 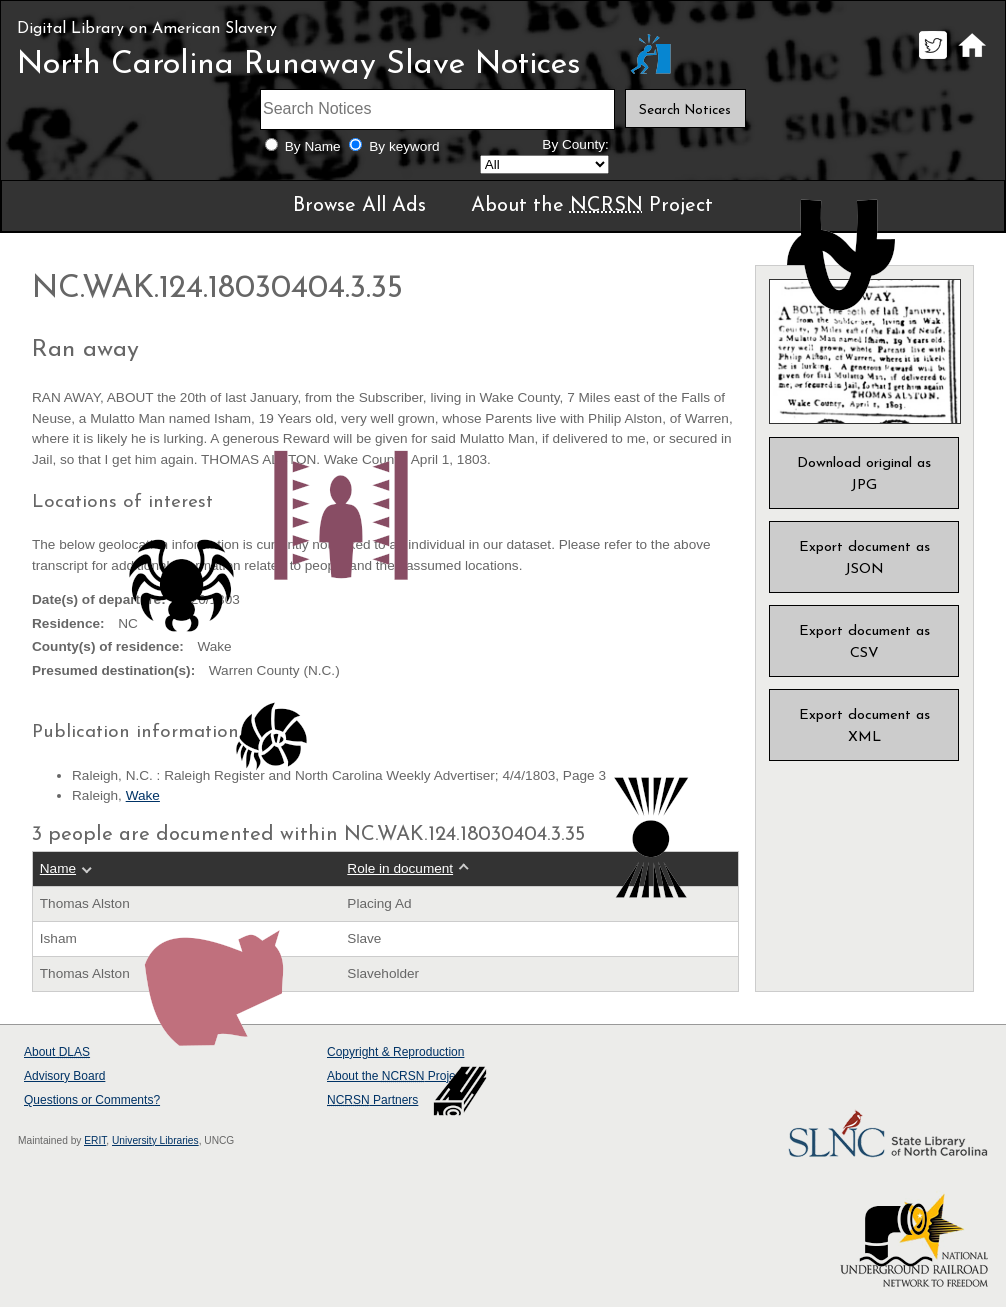 I want to click on view submarine or underwater game mode, so click(x=896, y=1235).